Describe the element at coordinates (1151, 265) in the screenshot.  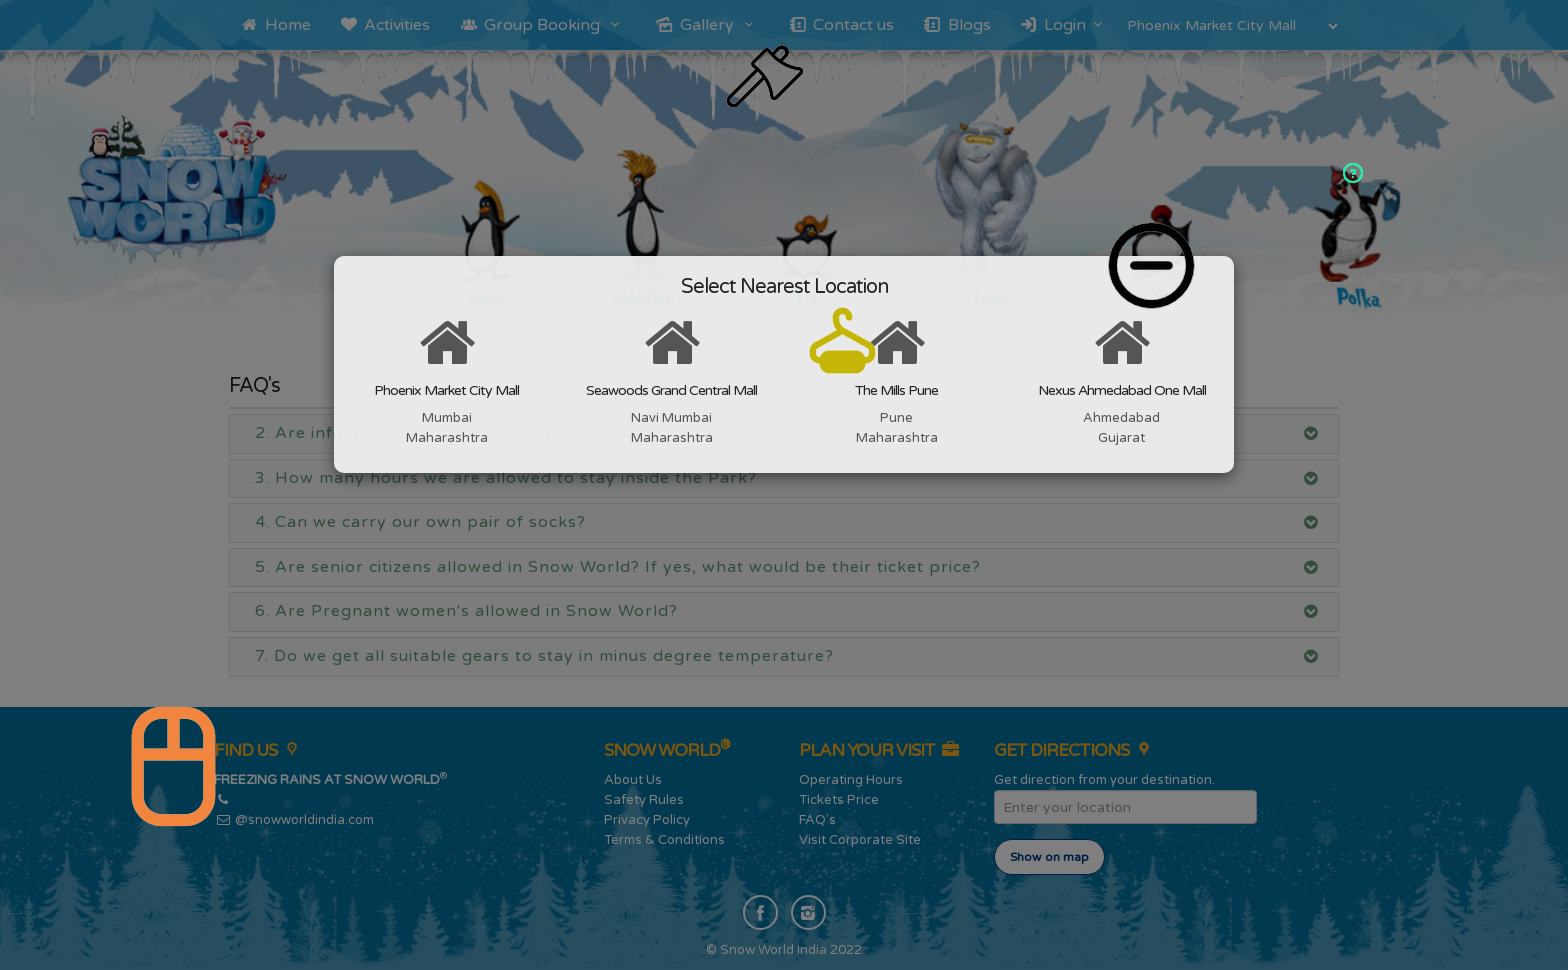
I see `remove an item from a list` at that location.